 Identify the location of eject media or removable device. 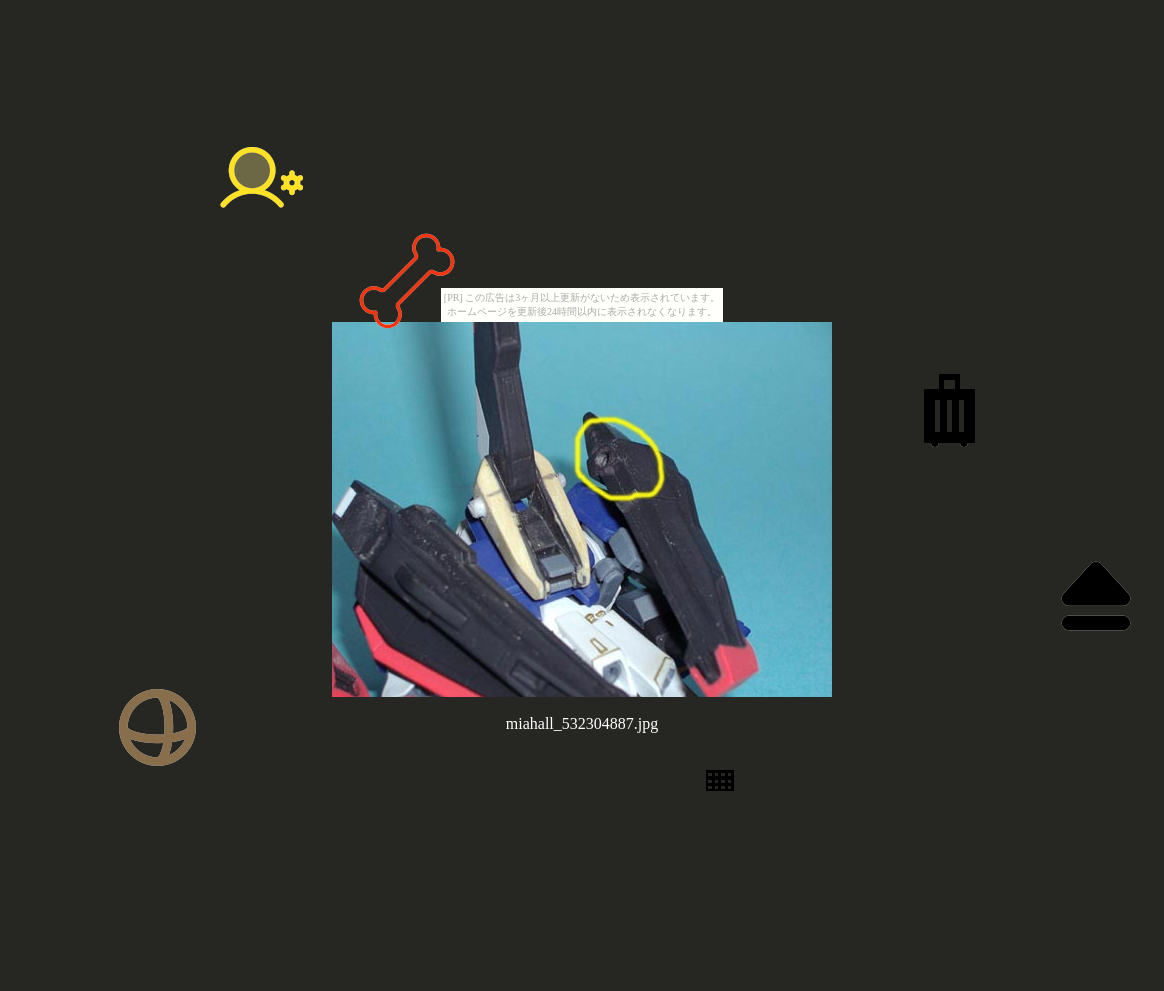
(1096, 596).